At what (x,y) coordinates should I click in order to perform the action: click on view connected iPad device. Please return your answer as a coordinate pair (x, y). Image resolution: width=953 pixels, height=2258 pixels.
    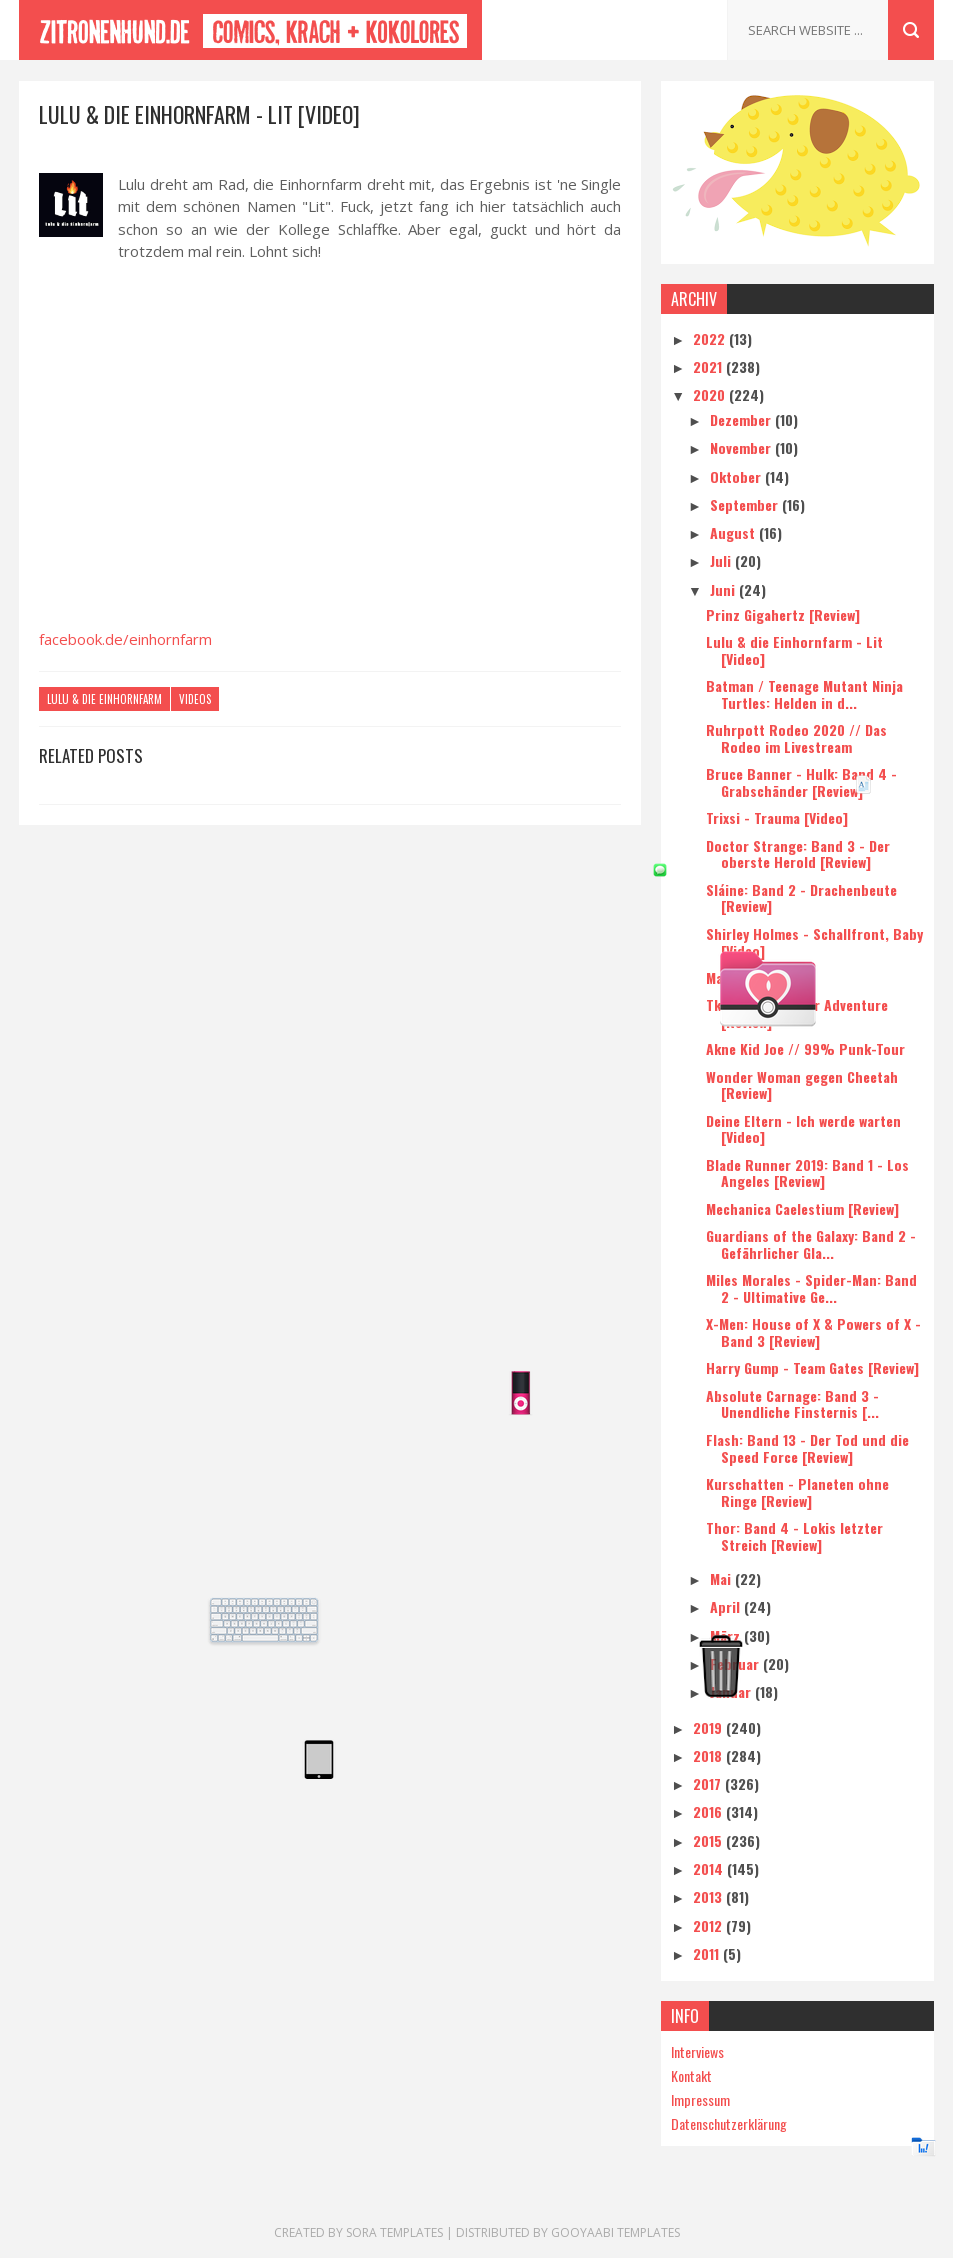
    Looking at the image, I should click on (319, 1759).